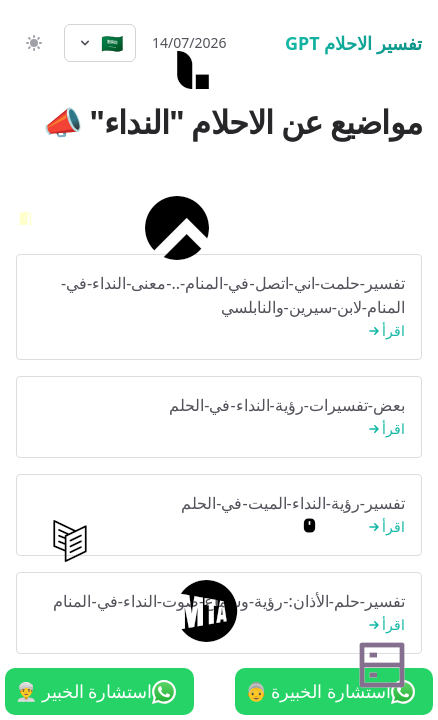 This screenshot has width=438, height=720. Describe the element at coordinates (309, 525) in the screenshot. I see `indicates mouse or cursor device settings` at that location.